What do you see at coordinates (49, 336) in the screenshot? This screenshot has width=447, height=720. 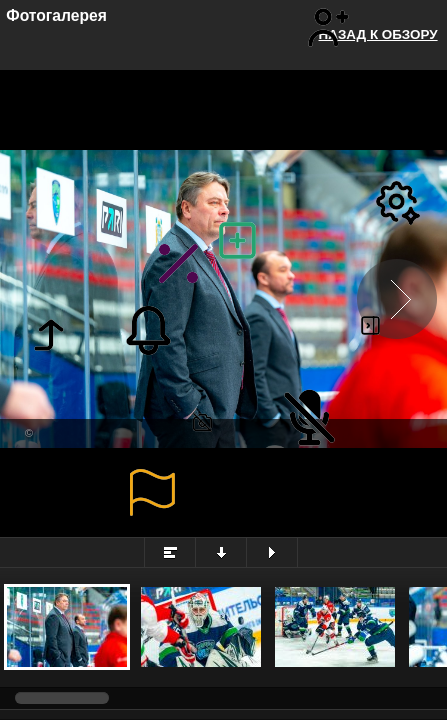 I see `navigate forward and up in a hierarchy` at bounding box center [49, 336].